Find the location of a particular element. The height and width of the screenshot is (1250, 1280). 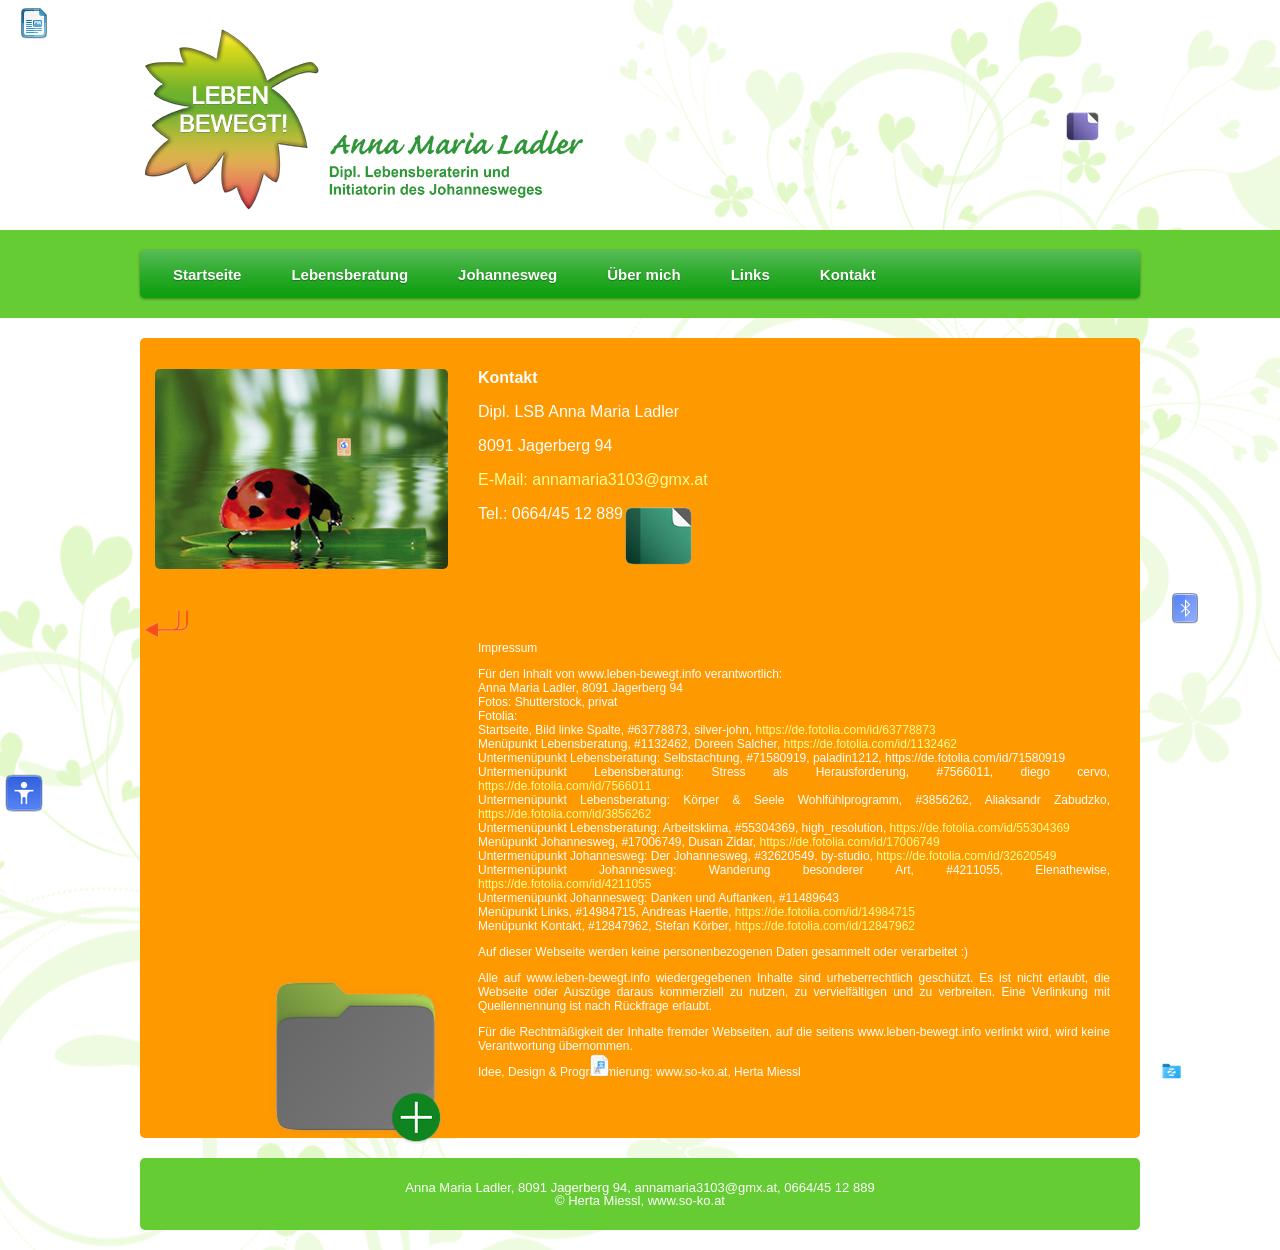

indicates package cache is being updated is located at coordinates (344, 447).